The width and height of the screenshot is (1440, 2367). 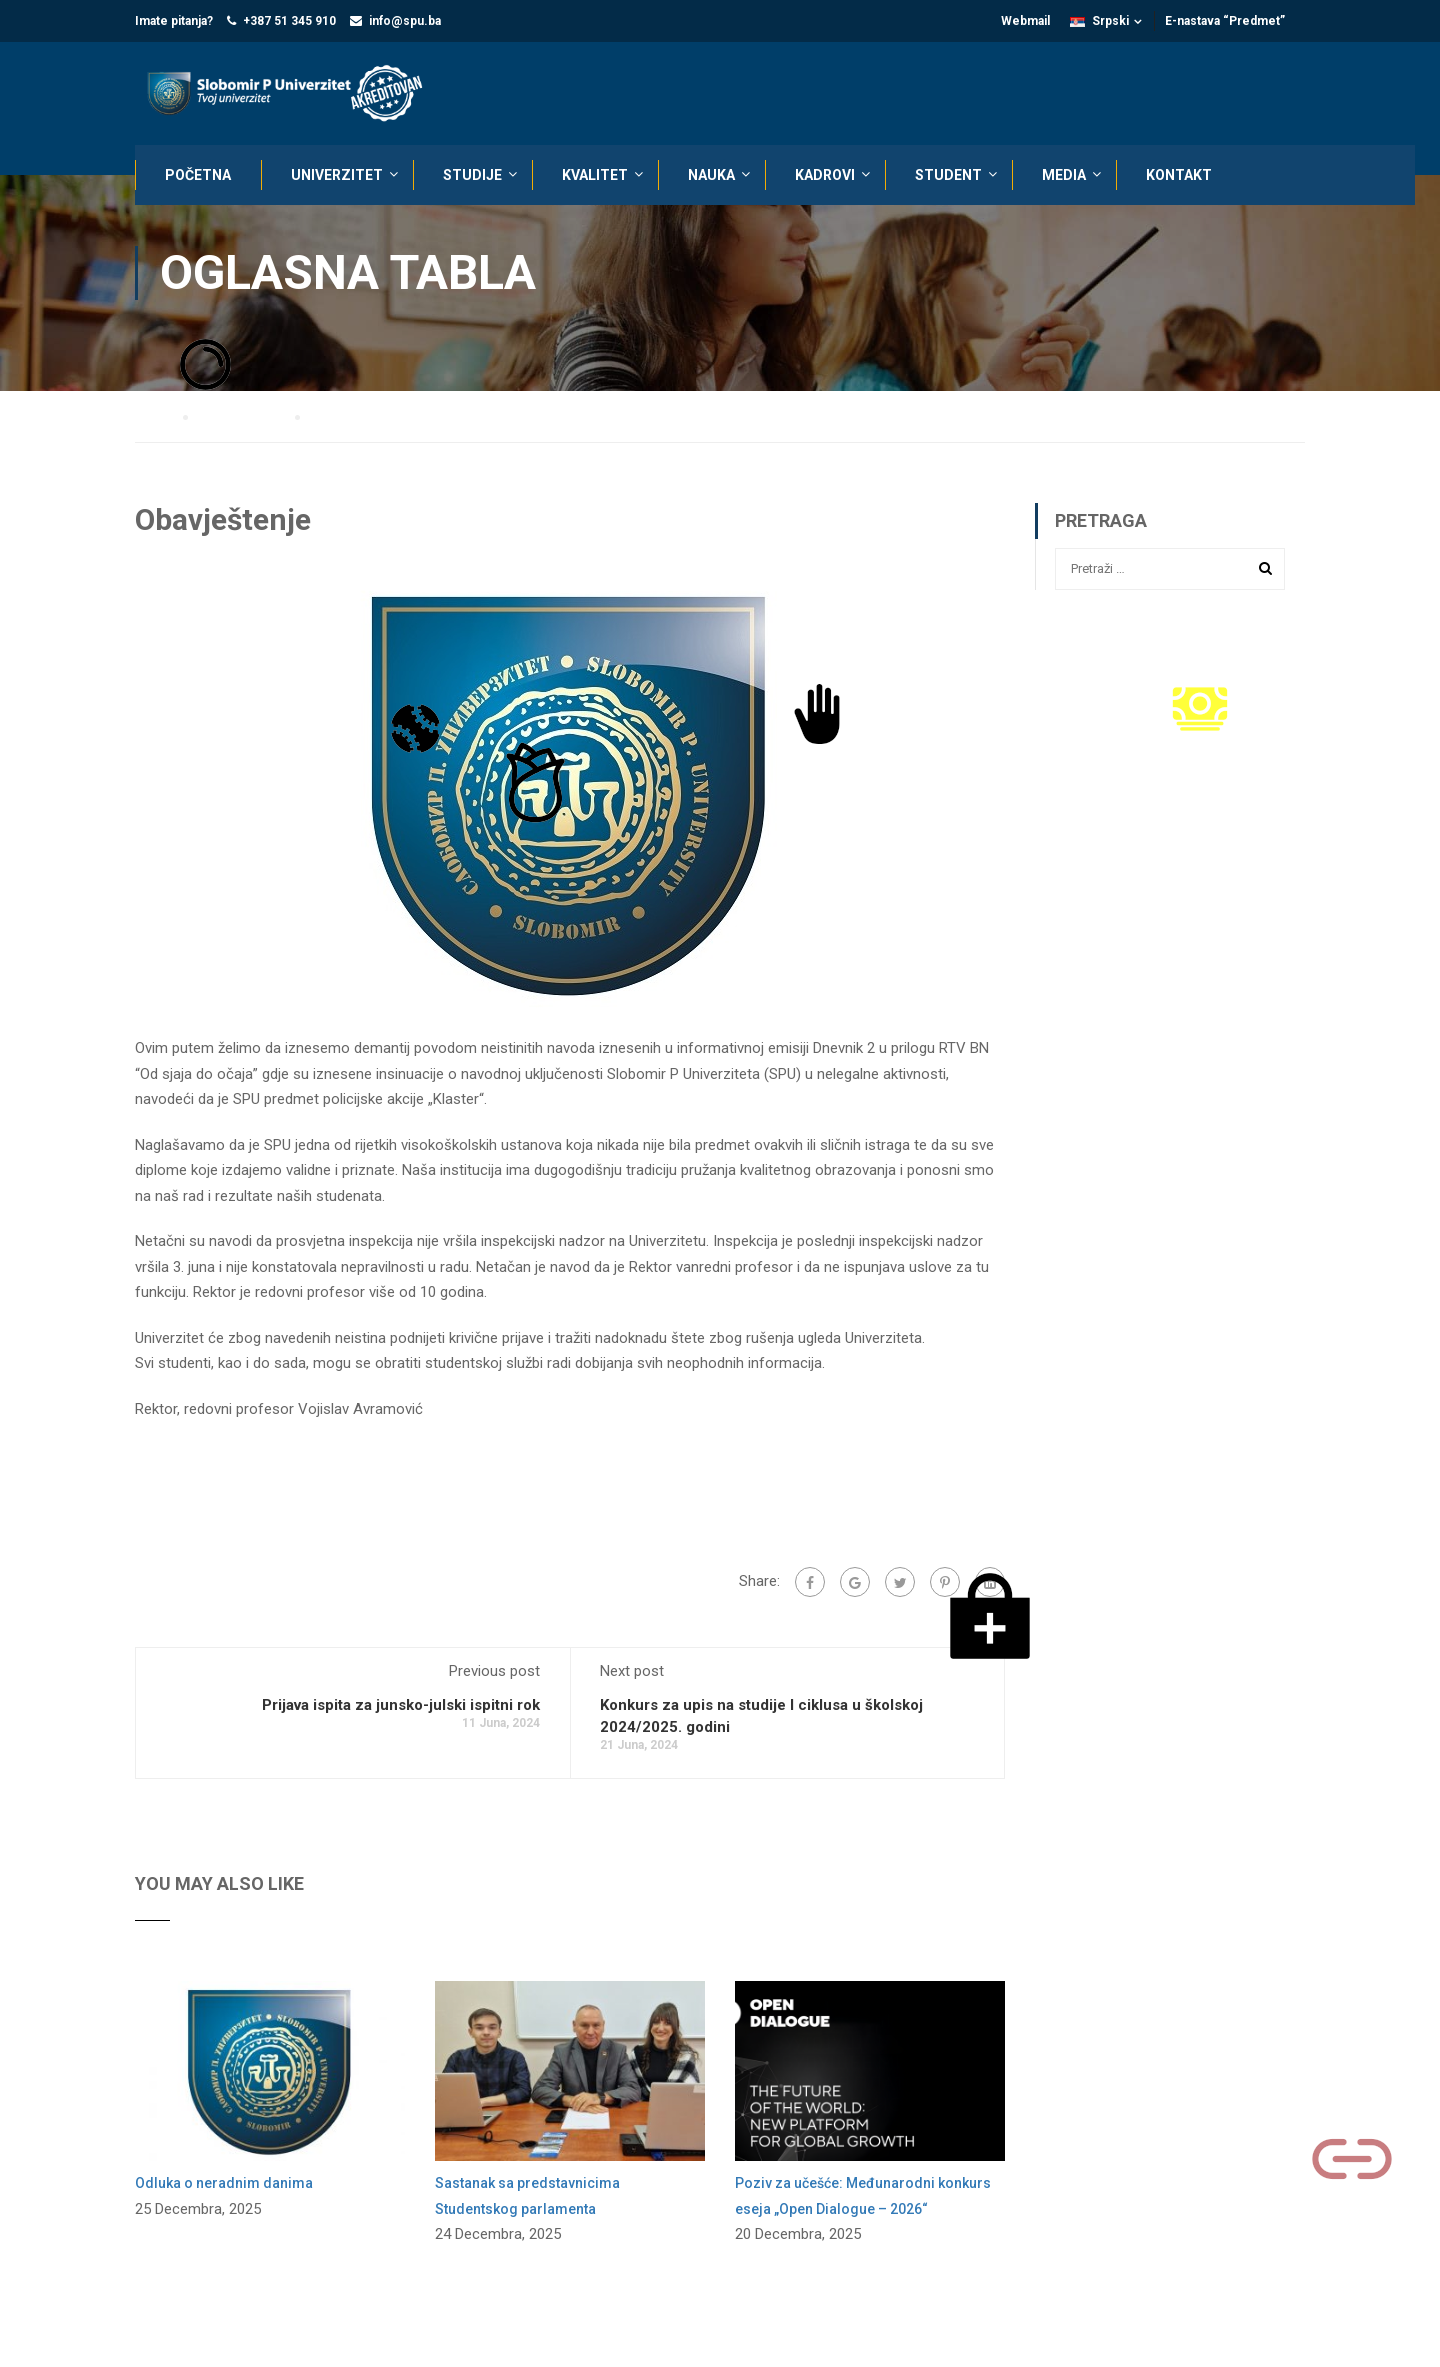 What do you see at coordinates (205, 364) in the screenshot?
I see `apply inner shadow effect to top-right corner` at bounding box center [205, 364].